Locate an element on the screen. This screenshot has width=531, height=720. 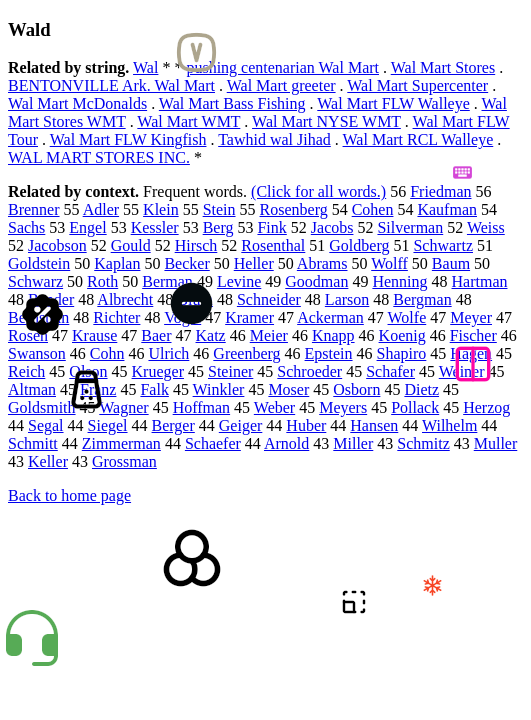
remove an item from a list is located at coordinates (191, 303).